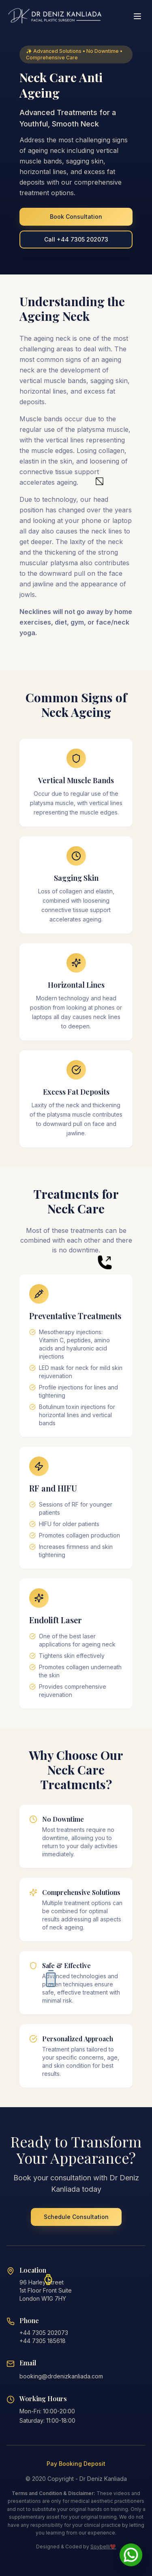  Describe the element at coordinates (105, 1262) in the screenshot. I see `make an outgoing call` at that location.